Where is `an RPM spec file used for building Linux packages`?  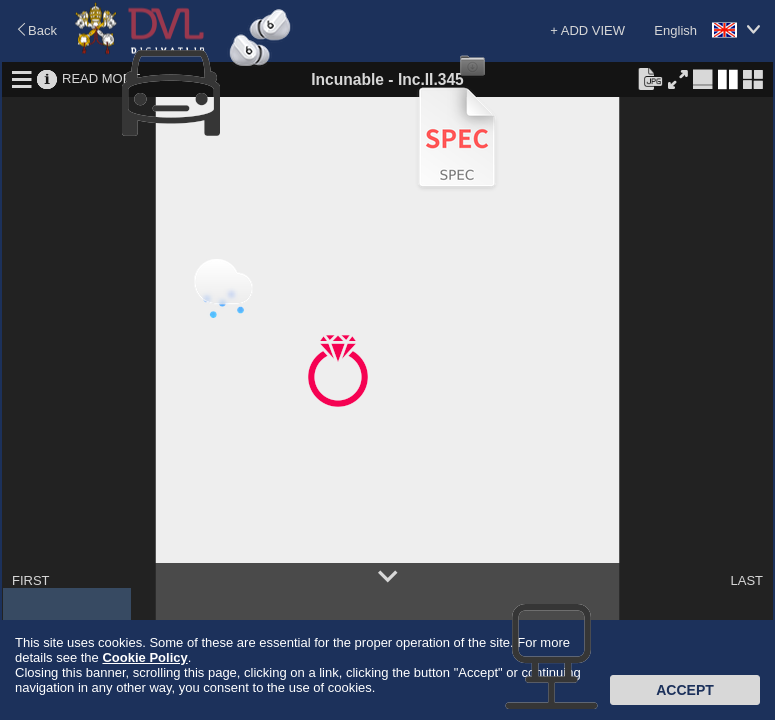
an RPM spec file used for building Linux packages is located at coordinates (457, 139).